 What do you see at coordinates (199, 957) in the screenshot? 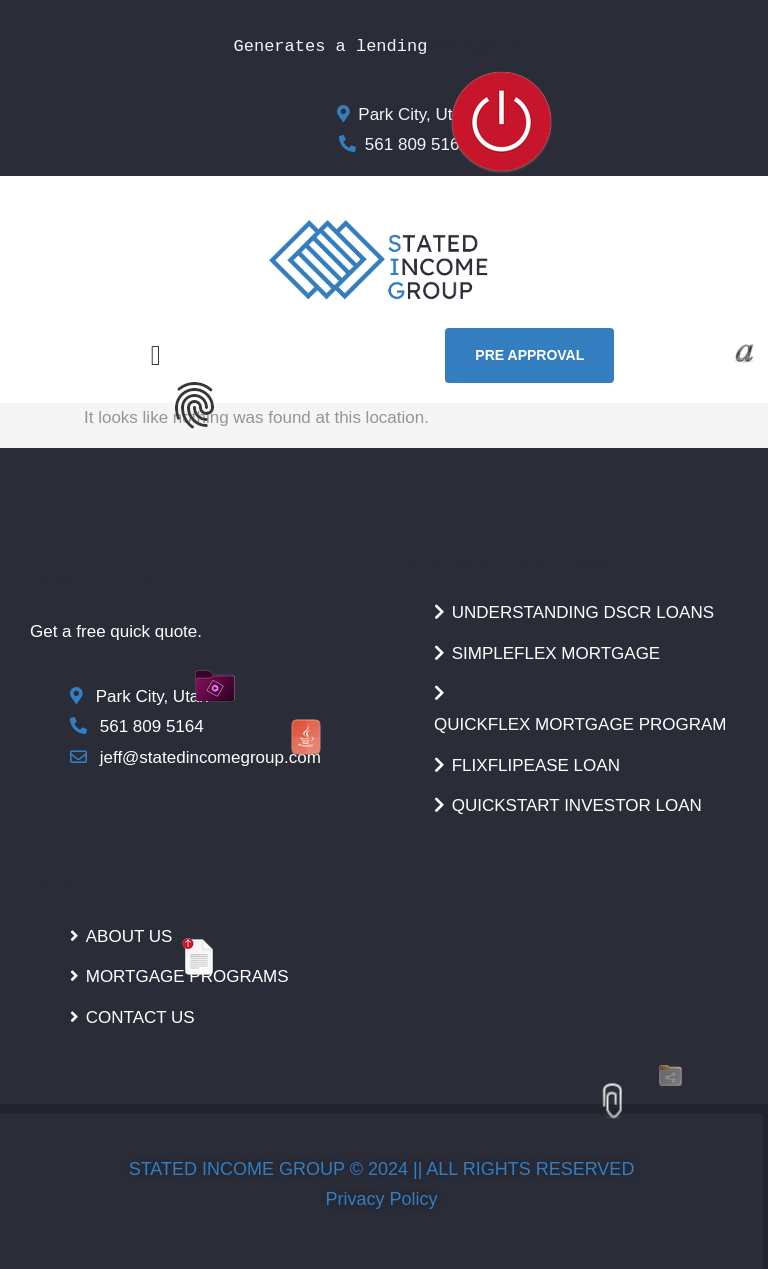
I see `send or share a document` at bounding box center [199, 957].